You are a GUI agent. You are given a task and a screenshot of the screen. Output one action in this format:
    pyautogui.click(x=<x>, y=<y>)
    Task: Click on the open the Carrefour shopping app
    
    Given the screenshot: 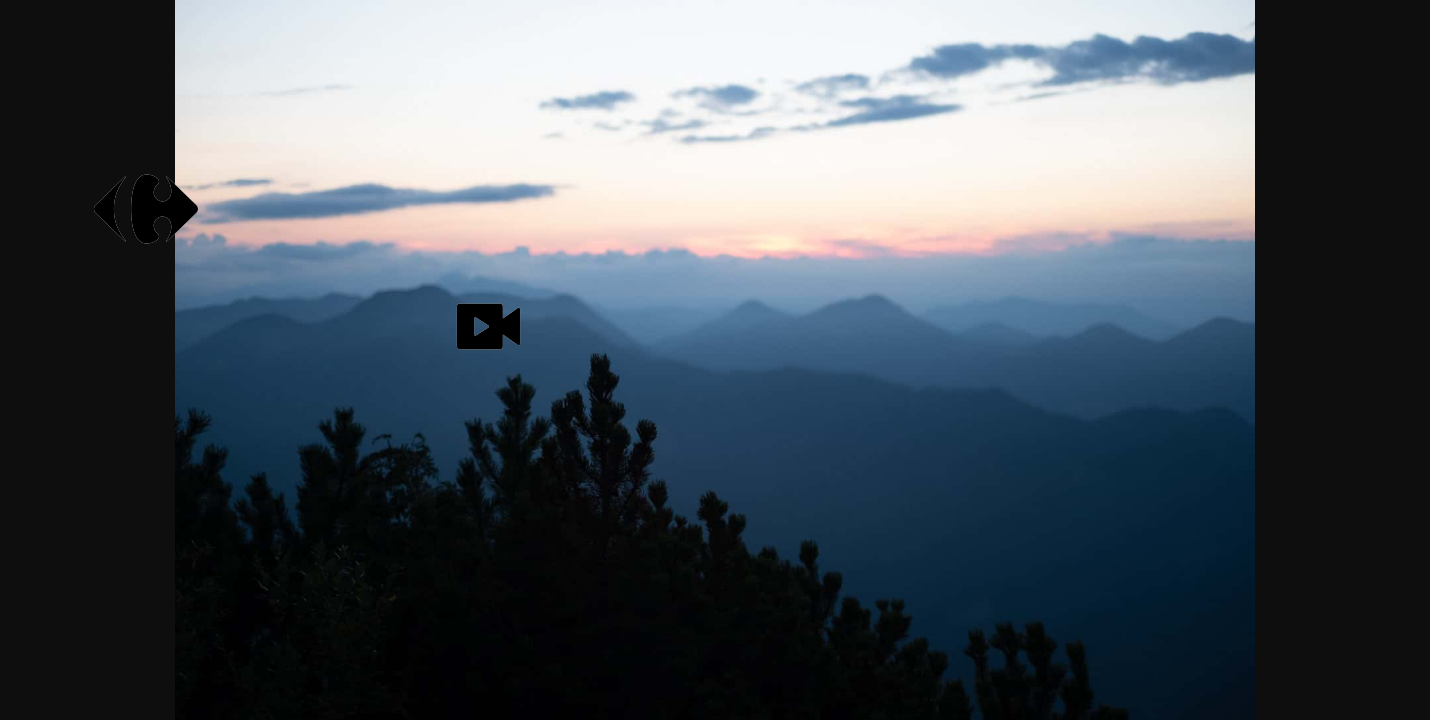 What is the action you would take?
    pyautogui.click(x=146, y=209)
    